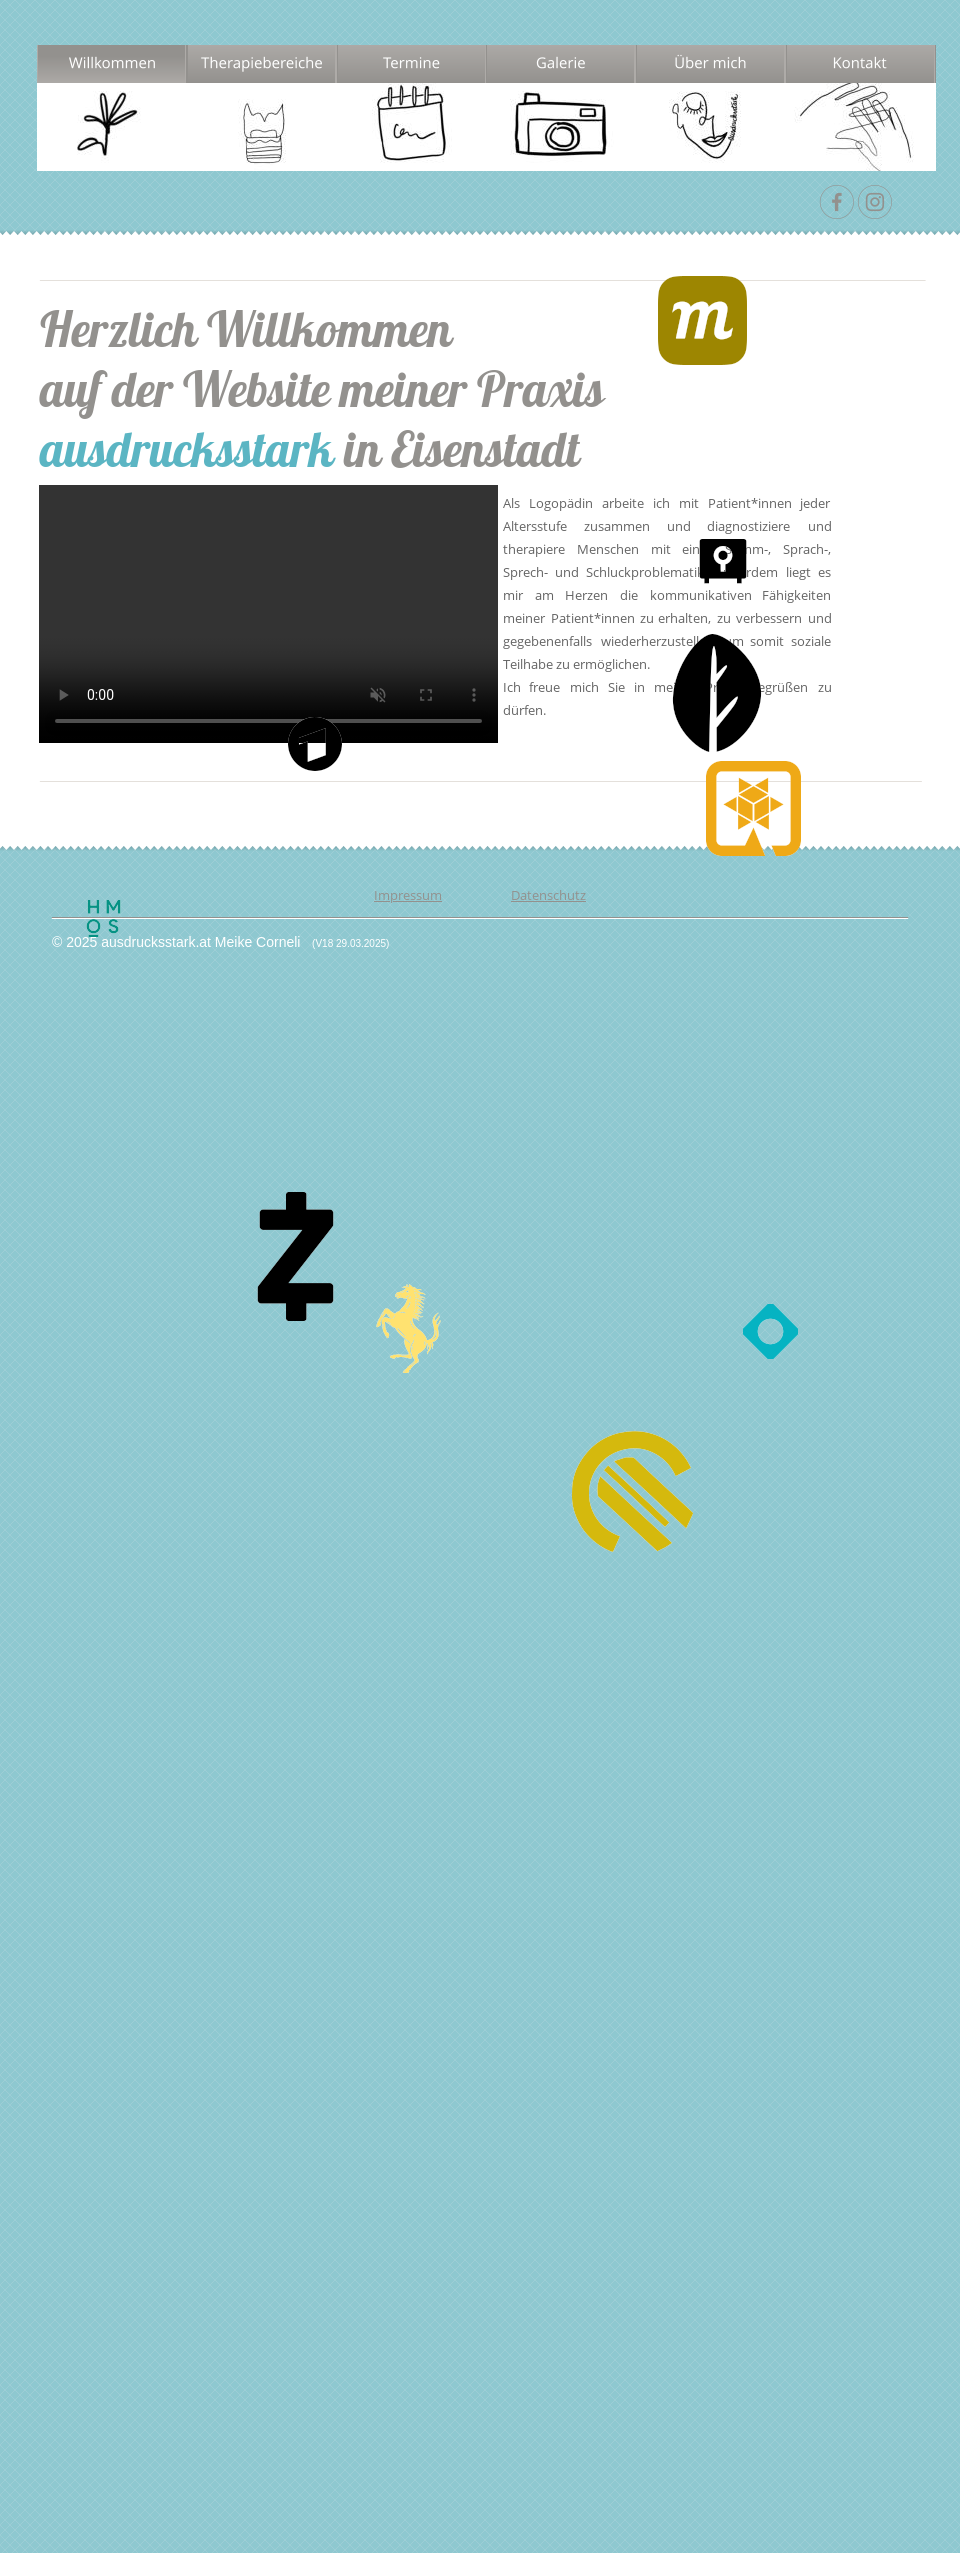  Describe the element at coordinates (702, 320) in the screenshot. I see `open moqups wireframing and prototyping tool` at that location.